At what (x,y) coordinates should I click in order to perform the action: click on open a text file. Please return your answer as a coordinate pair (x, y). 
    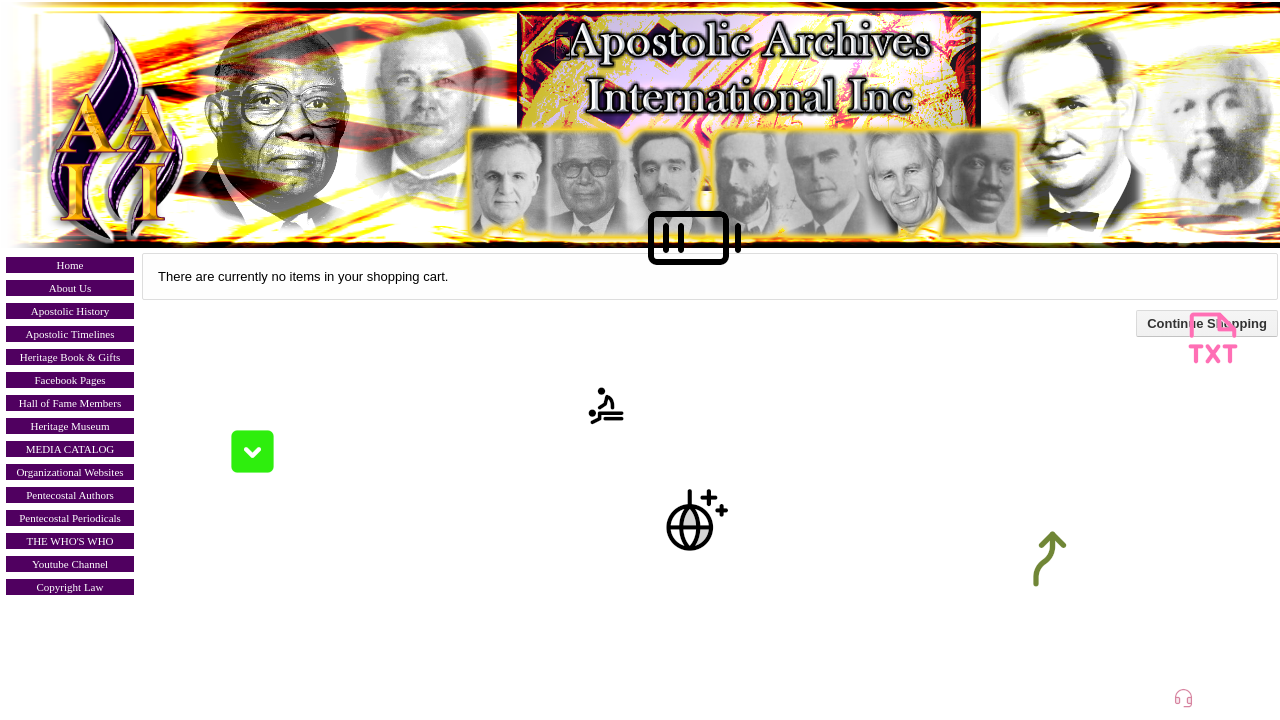
    Looking at the image, I should click on (1213, 340).